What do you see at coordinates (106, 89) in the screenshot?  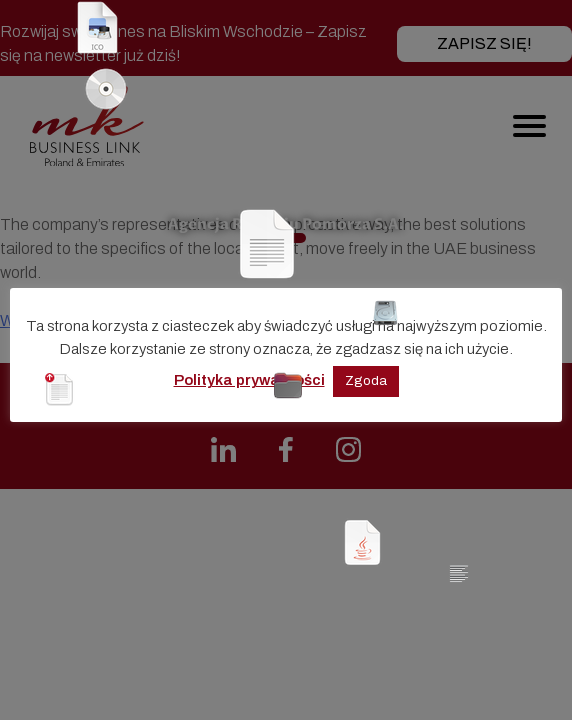 I see `indicates a CD-R or recordable disc media` at bounding box center [106, 89].